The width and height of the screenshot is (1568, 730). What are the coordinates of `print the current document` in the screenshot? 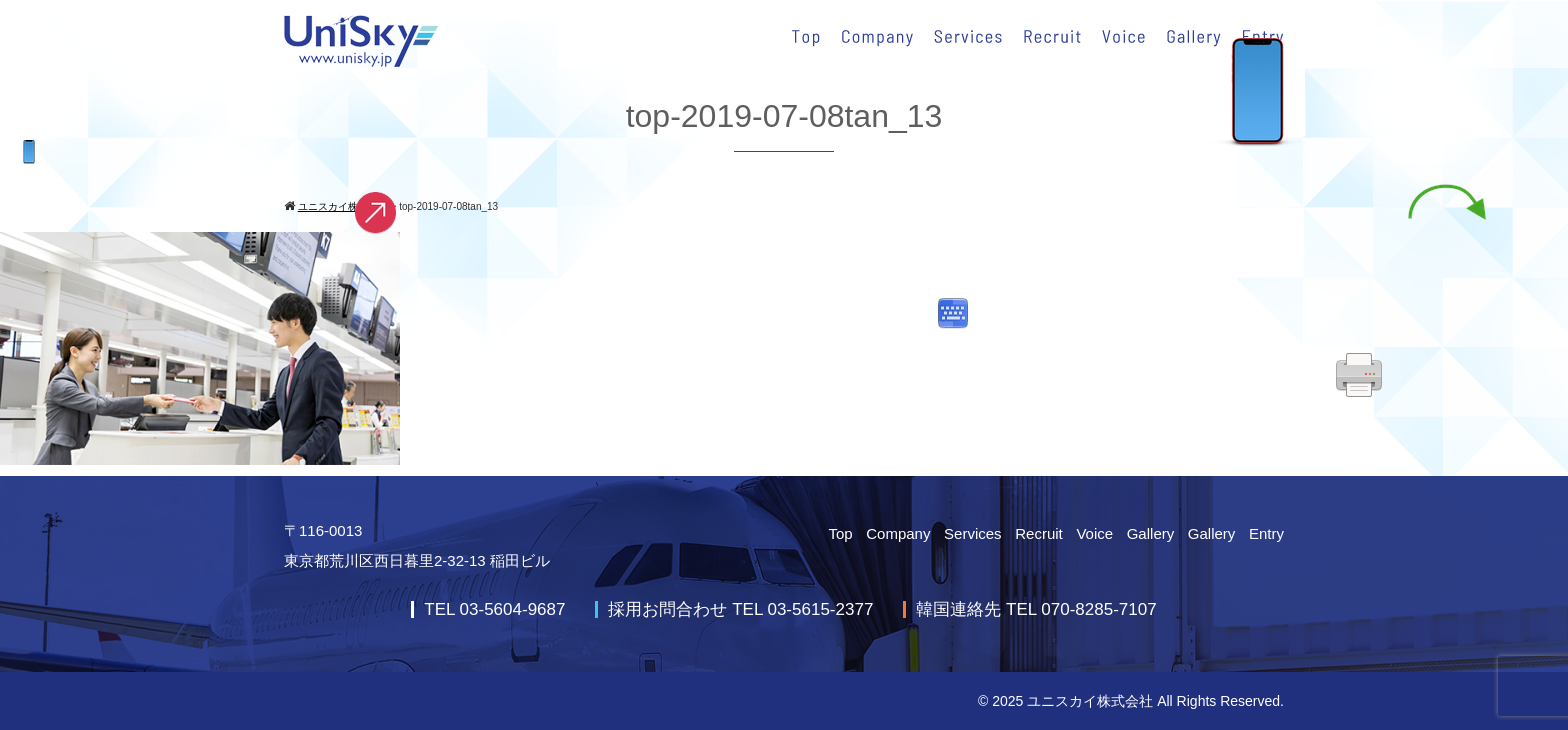 It's located at (1359, 375).